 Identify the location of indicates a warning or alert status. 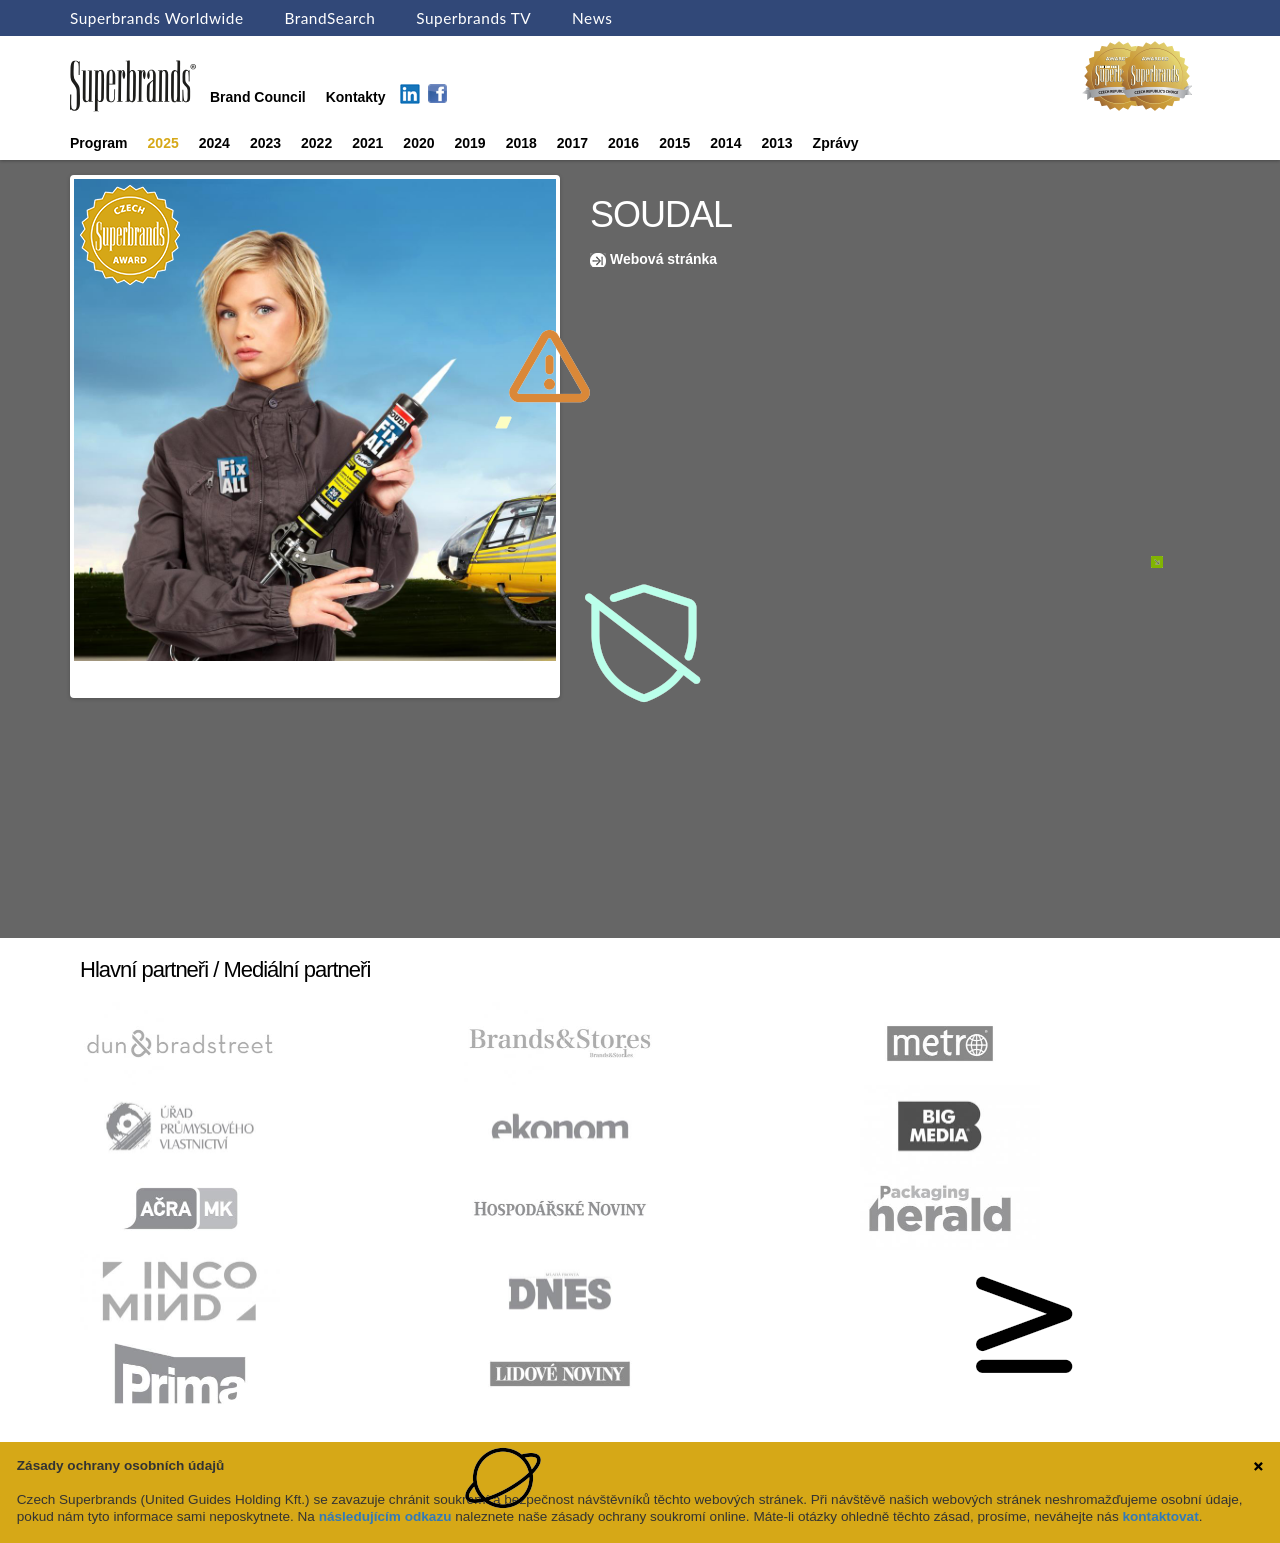
(549, 367).